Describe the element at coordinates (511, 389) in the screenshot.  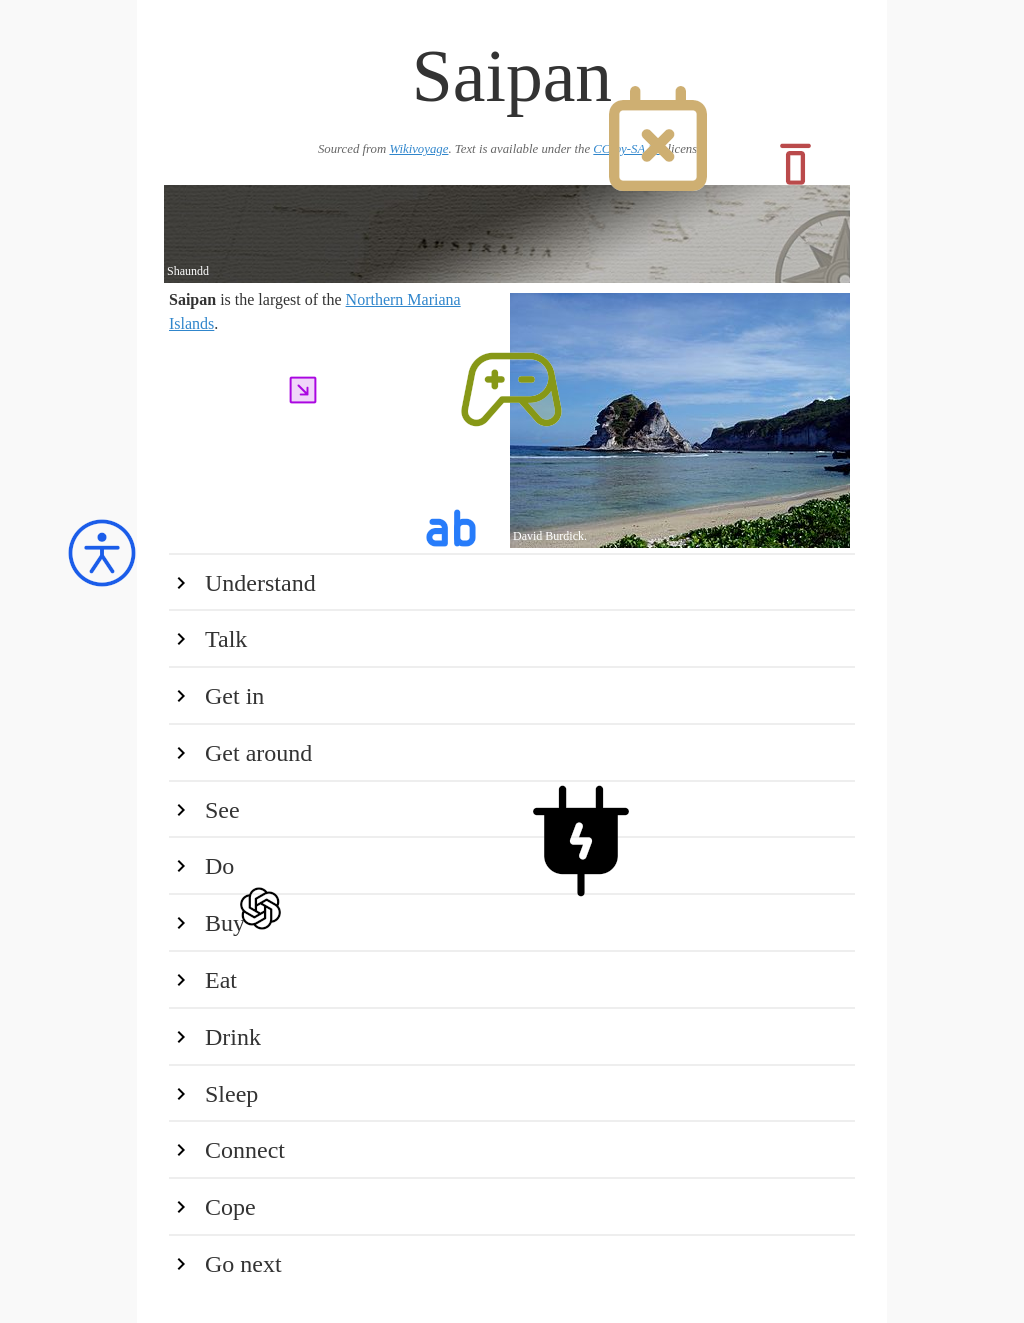
I see `access games or gaming section` at that location.